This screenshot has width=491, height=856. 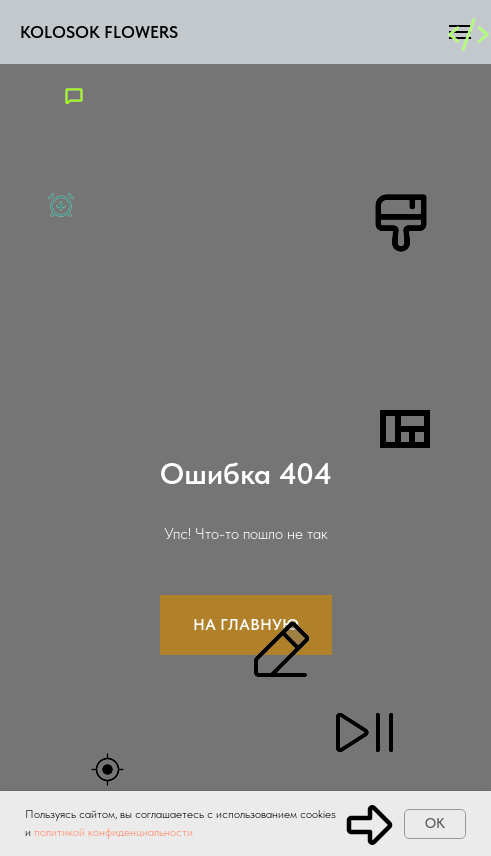 What do you see at coordinates (61, 205) in the screenshot?
I see `add a new alarm` at bounding box center [61, 205].